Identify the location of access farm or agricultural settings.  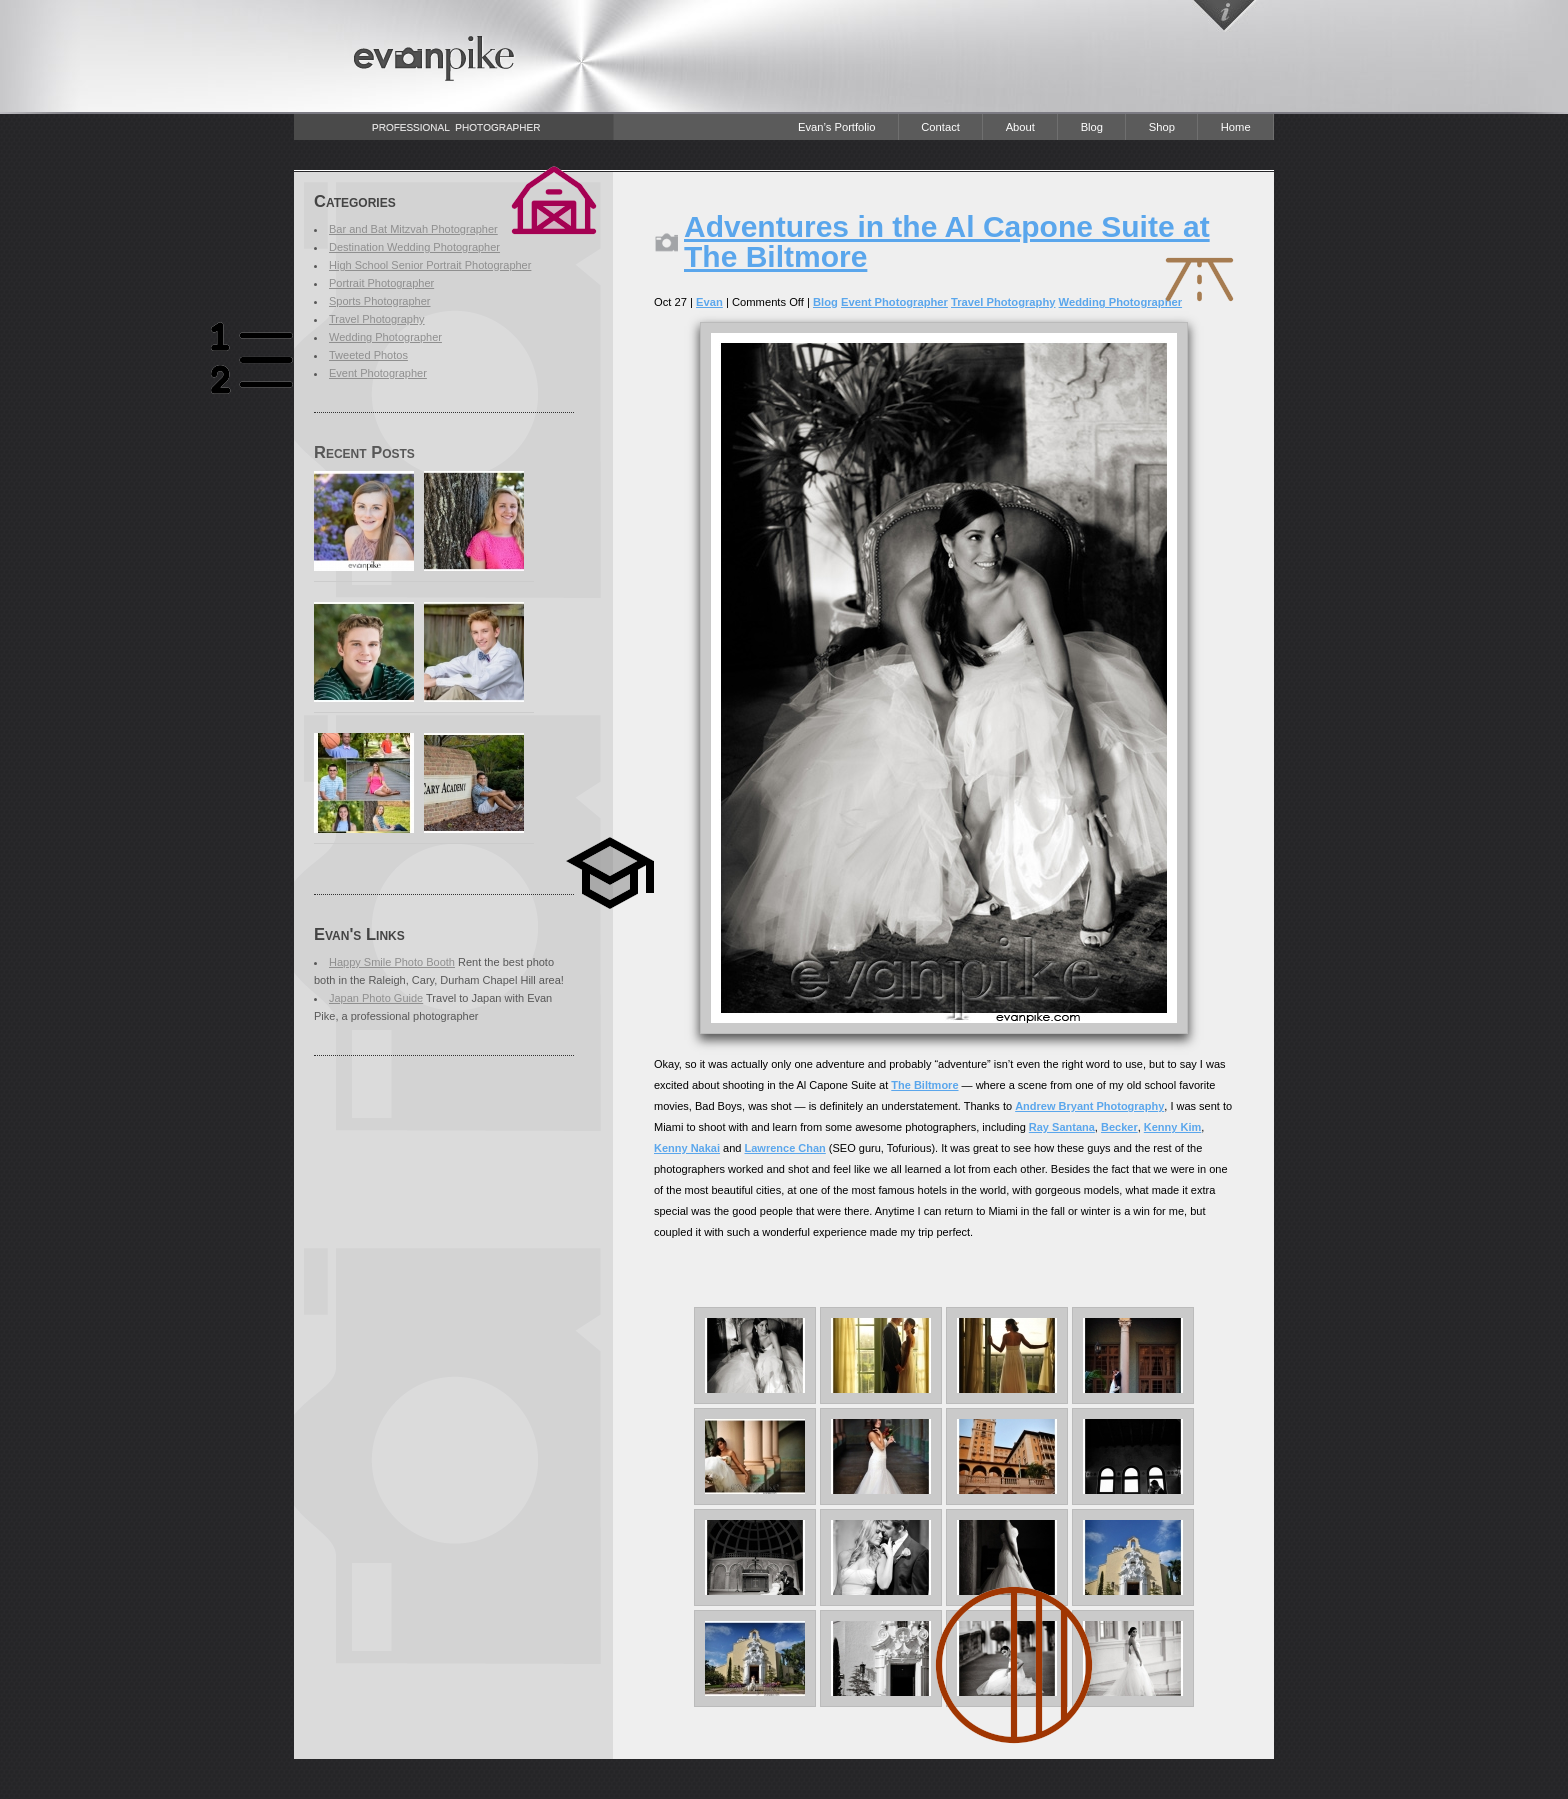
(554, 206).